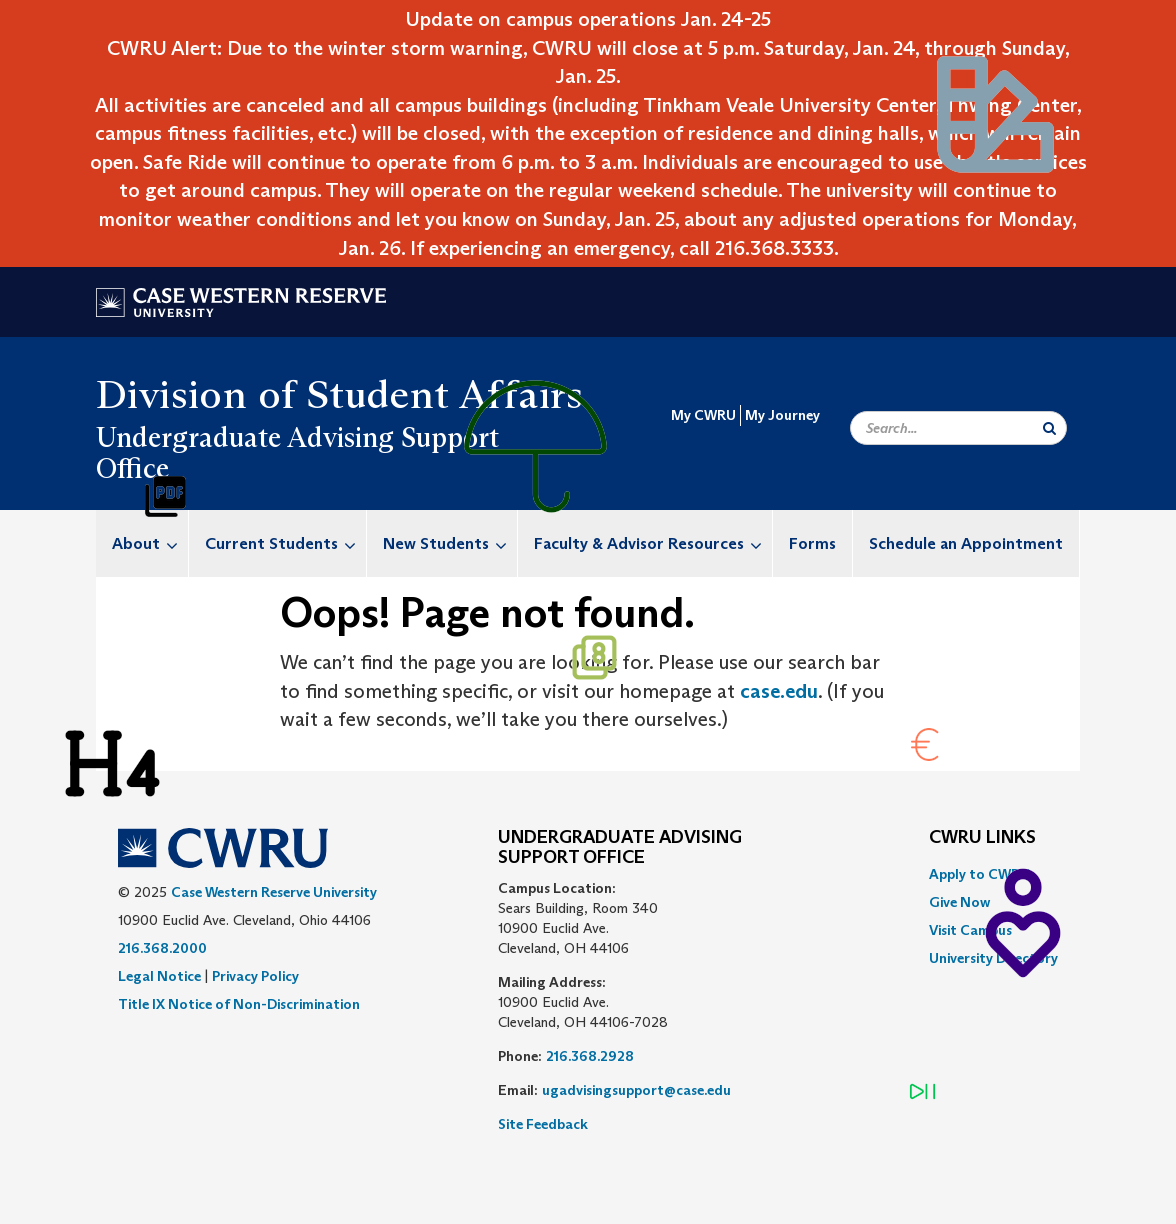  What do you see at coordinates (927, 744) in the screenshot?
I see `view or select euro currency` at bounding box center [927, 744].